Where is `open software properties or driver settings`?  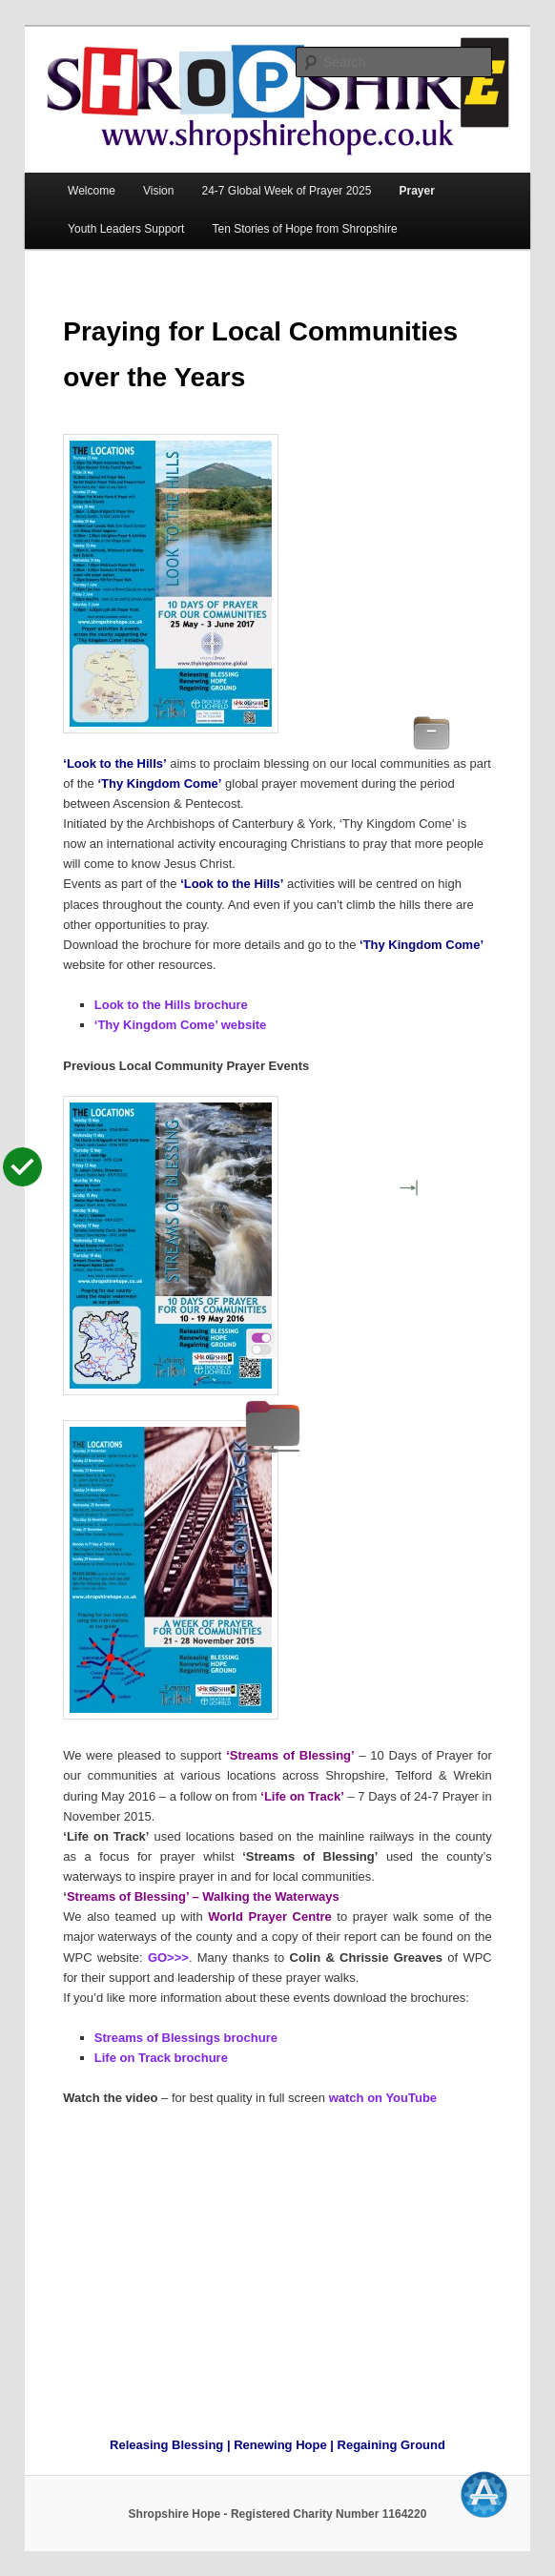
open software properties or driver settings is located at coordinates (483, 2494).